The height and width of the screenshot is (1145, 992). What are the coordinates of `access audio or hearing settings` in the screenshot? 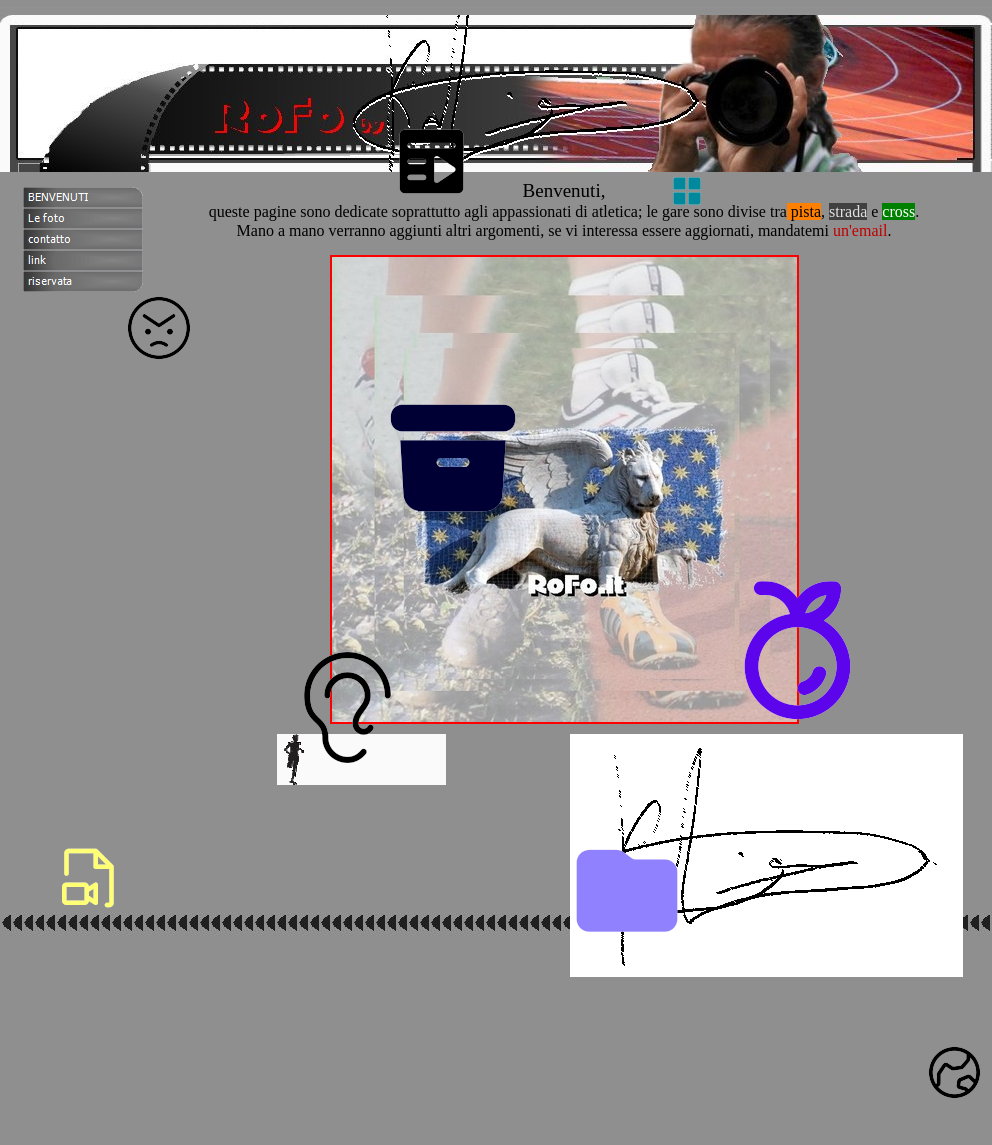 It's located at (347, 707).